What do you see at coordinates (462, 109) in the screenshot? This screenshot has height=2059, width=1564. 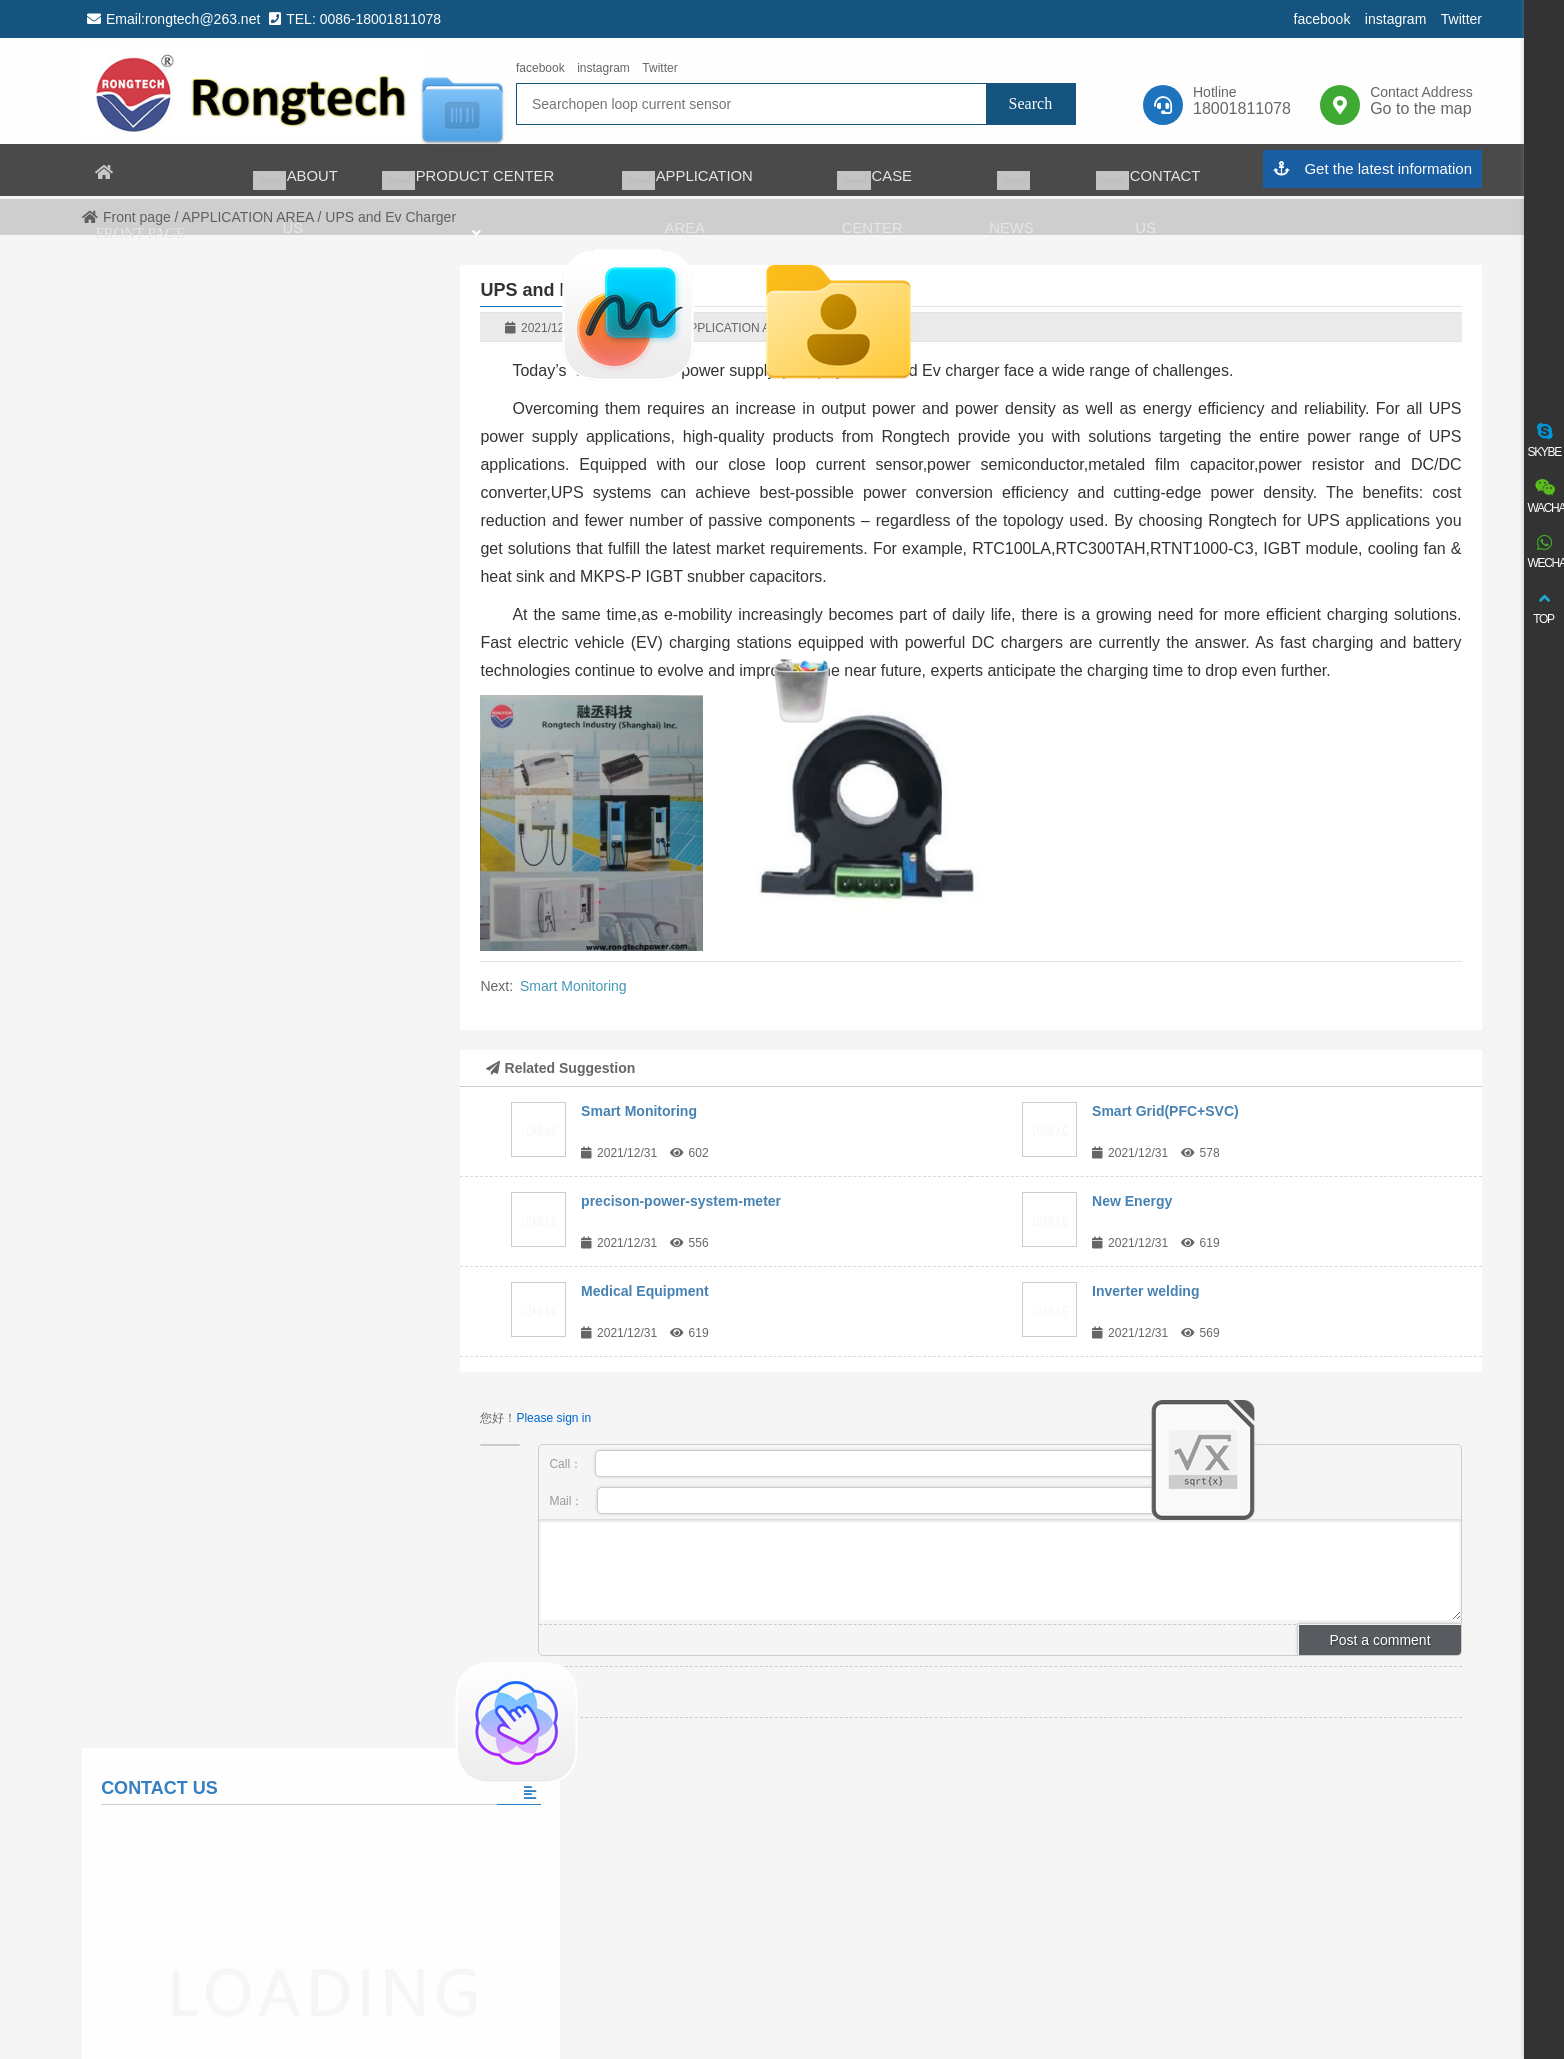 I see `open folder containing scanned OCR documents` at bounding box center [462, 109].